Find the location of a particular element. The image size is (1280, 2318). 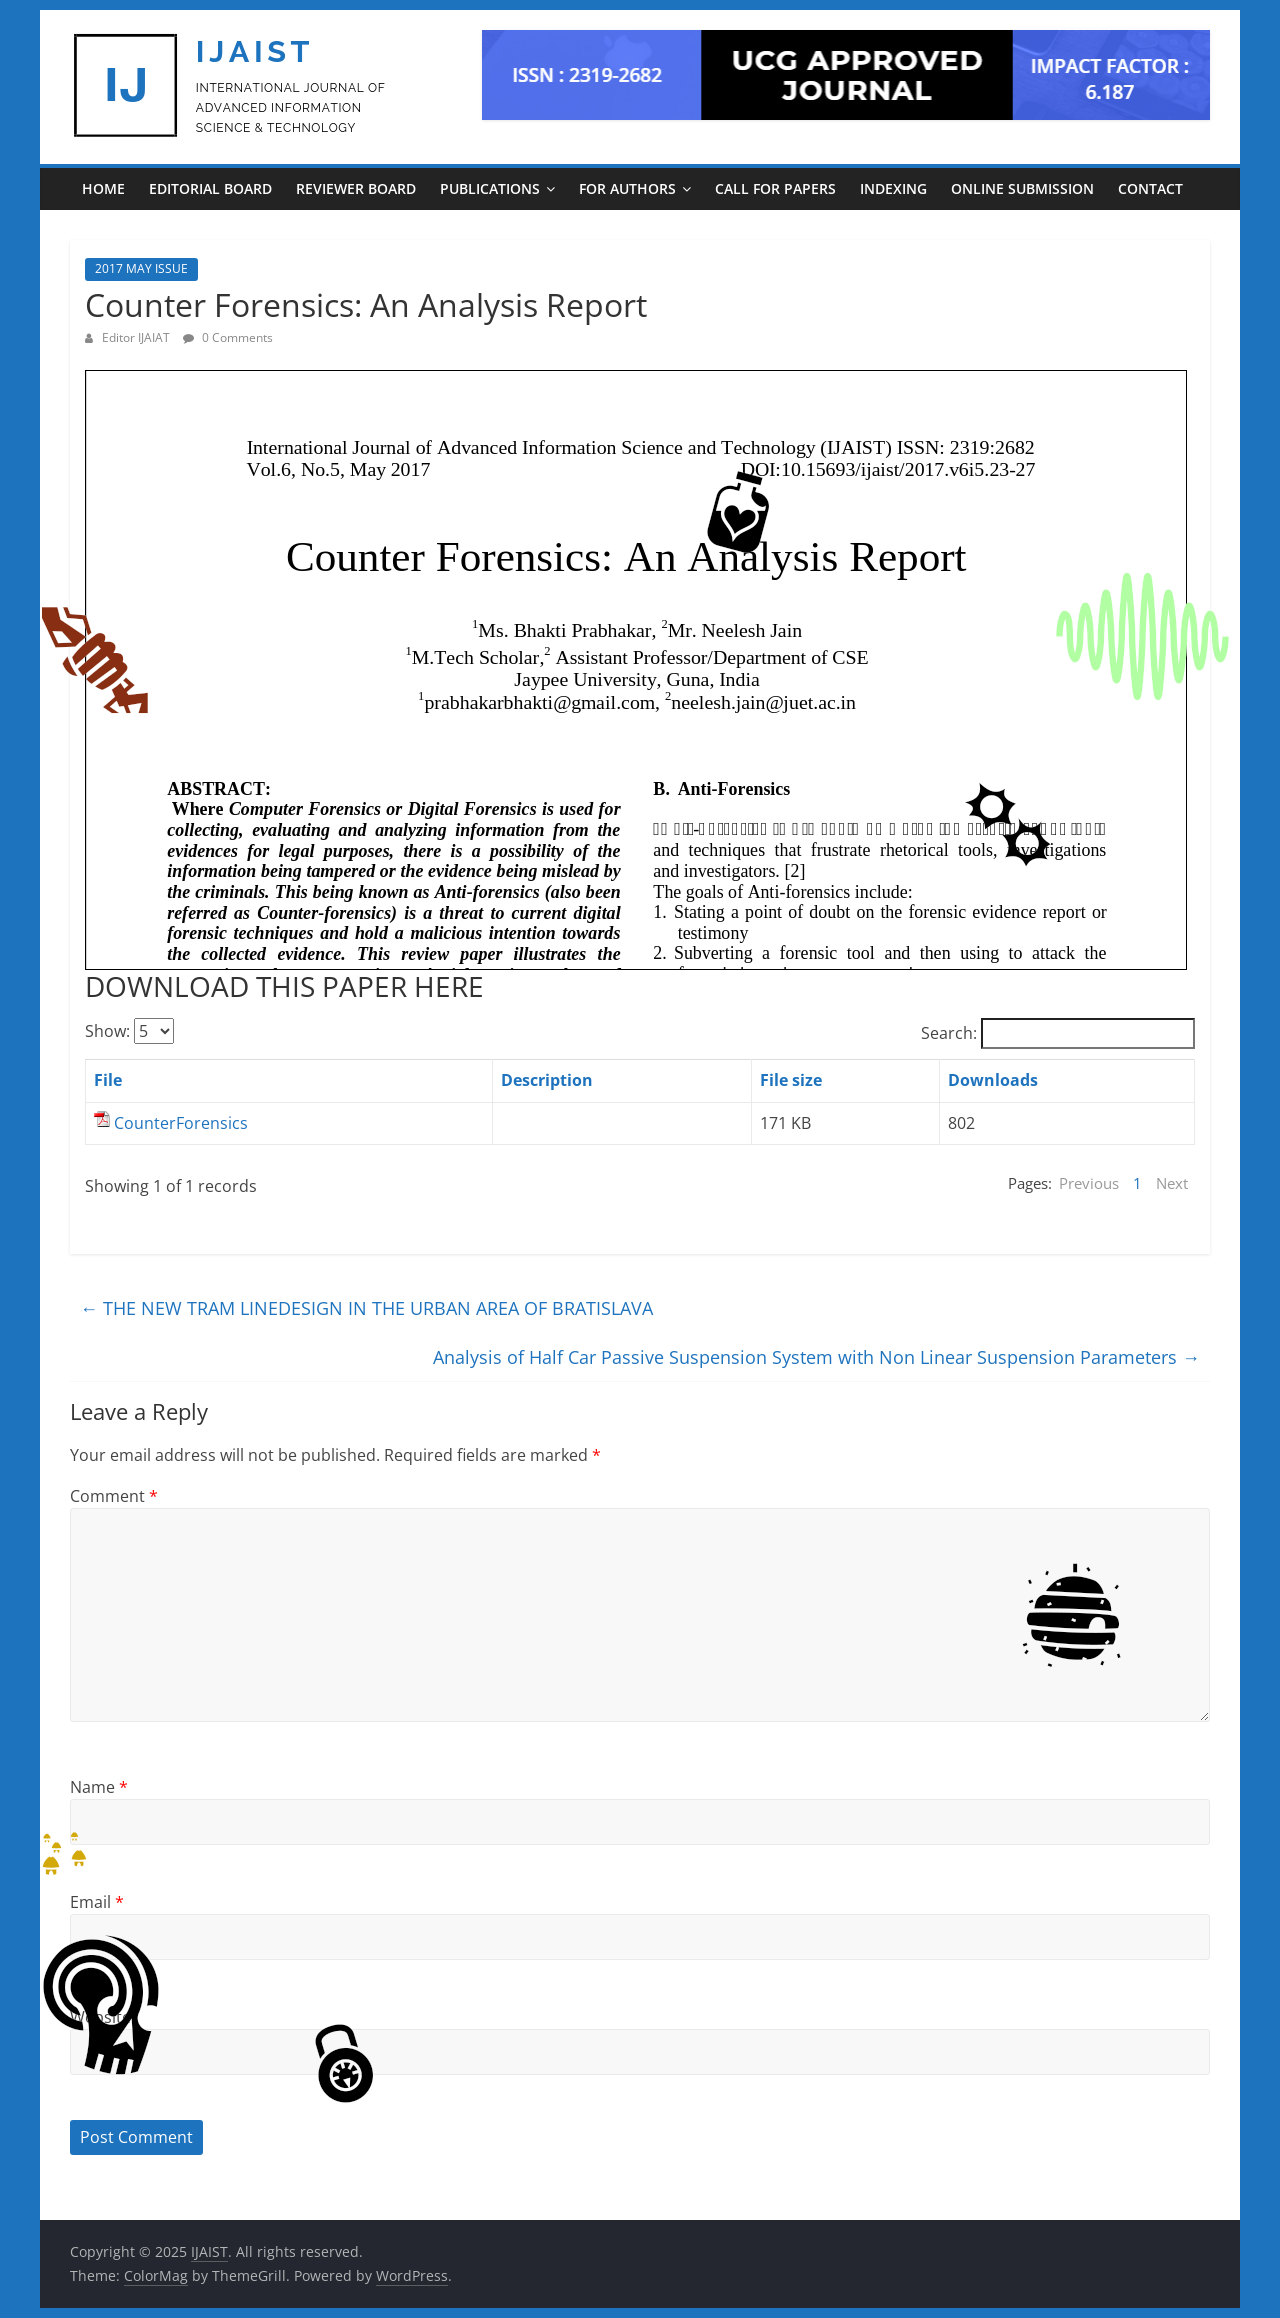

view beehive or apiary location is located at coordinates (1073, 1614).